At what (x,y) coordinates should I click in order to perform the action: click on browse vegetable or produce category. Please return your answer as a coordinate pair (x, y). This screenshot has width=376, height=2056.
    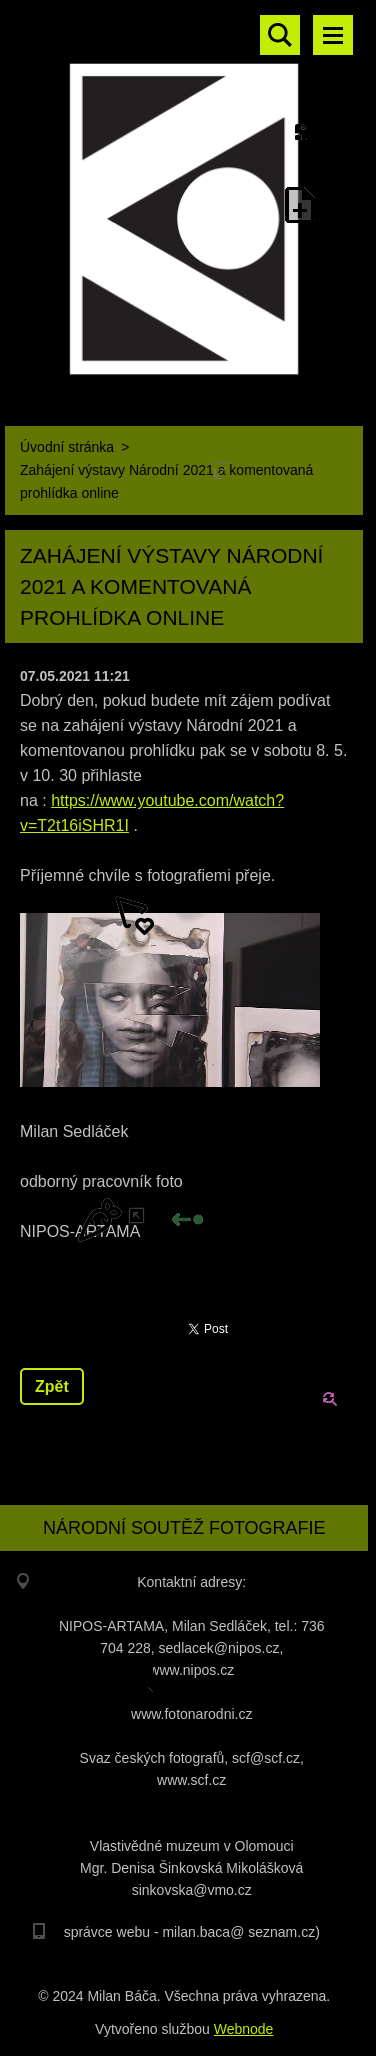
    Looking at the image, I should click on (99, 1221).